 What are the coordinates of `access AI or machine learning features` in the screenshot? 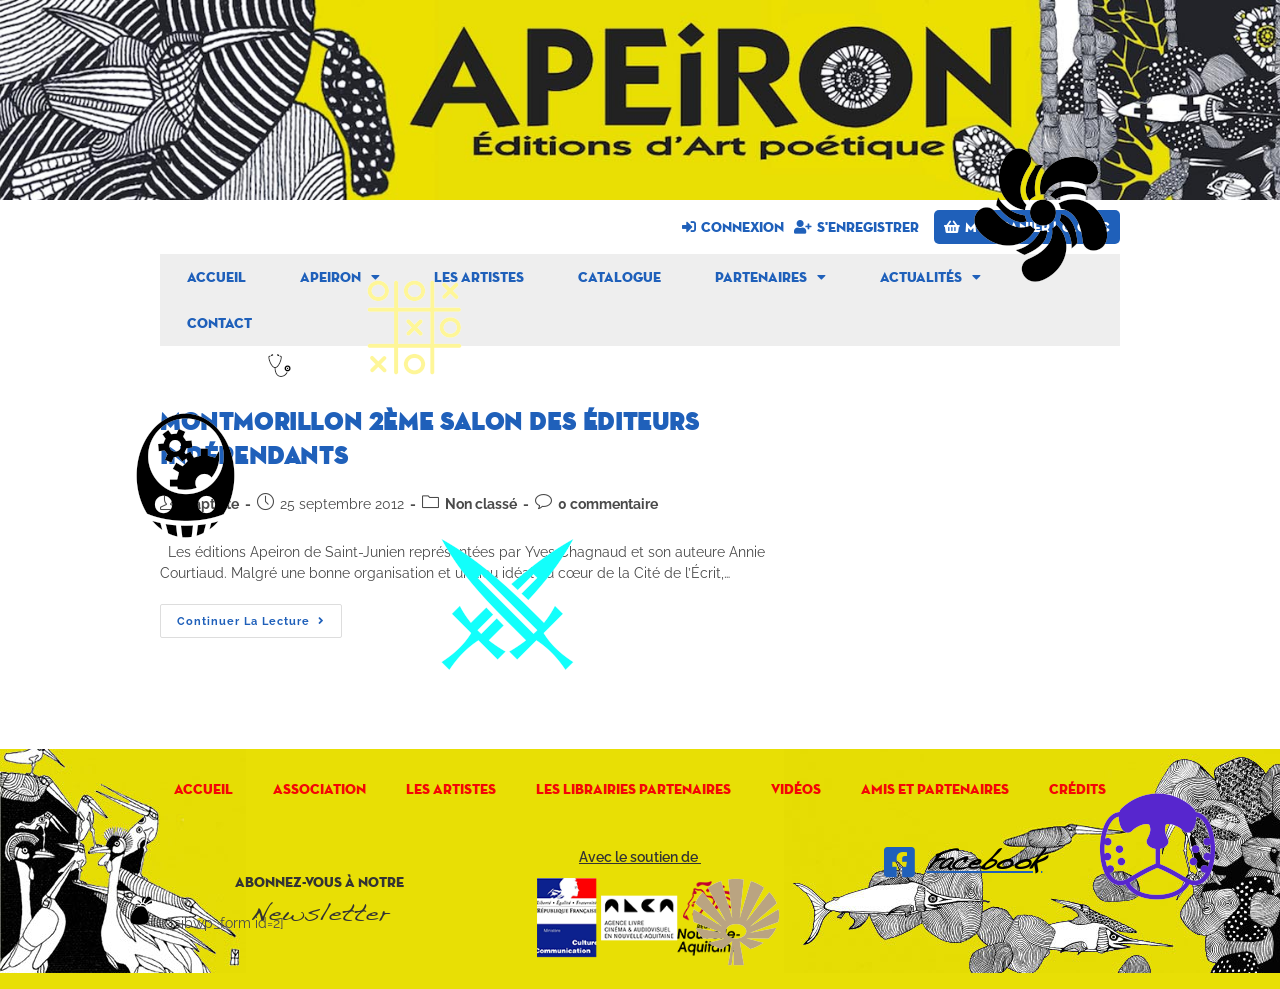 It's located at (185, 475).